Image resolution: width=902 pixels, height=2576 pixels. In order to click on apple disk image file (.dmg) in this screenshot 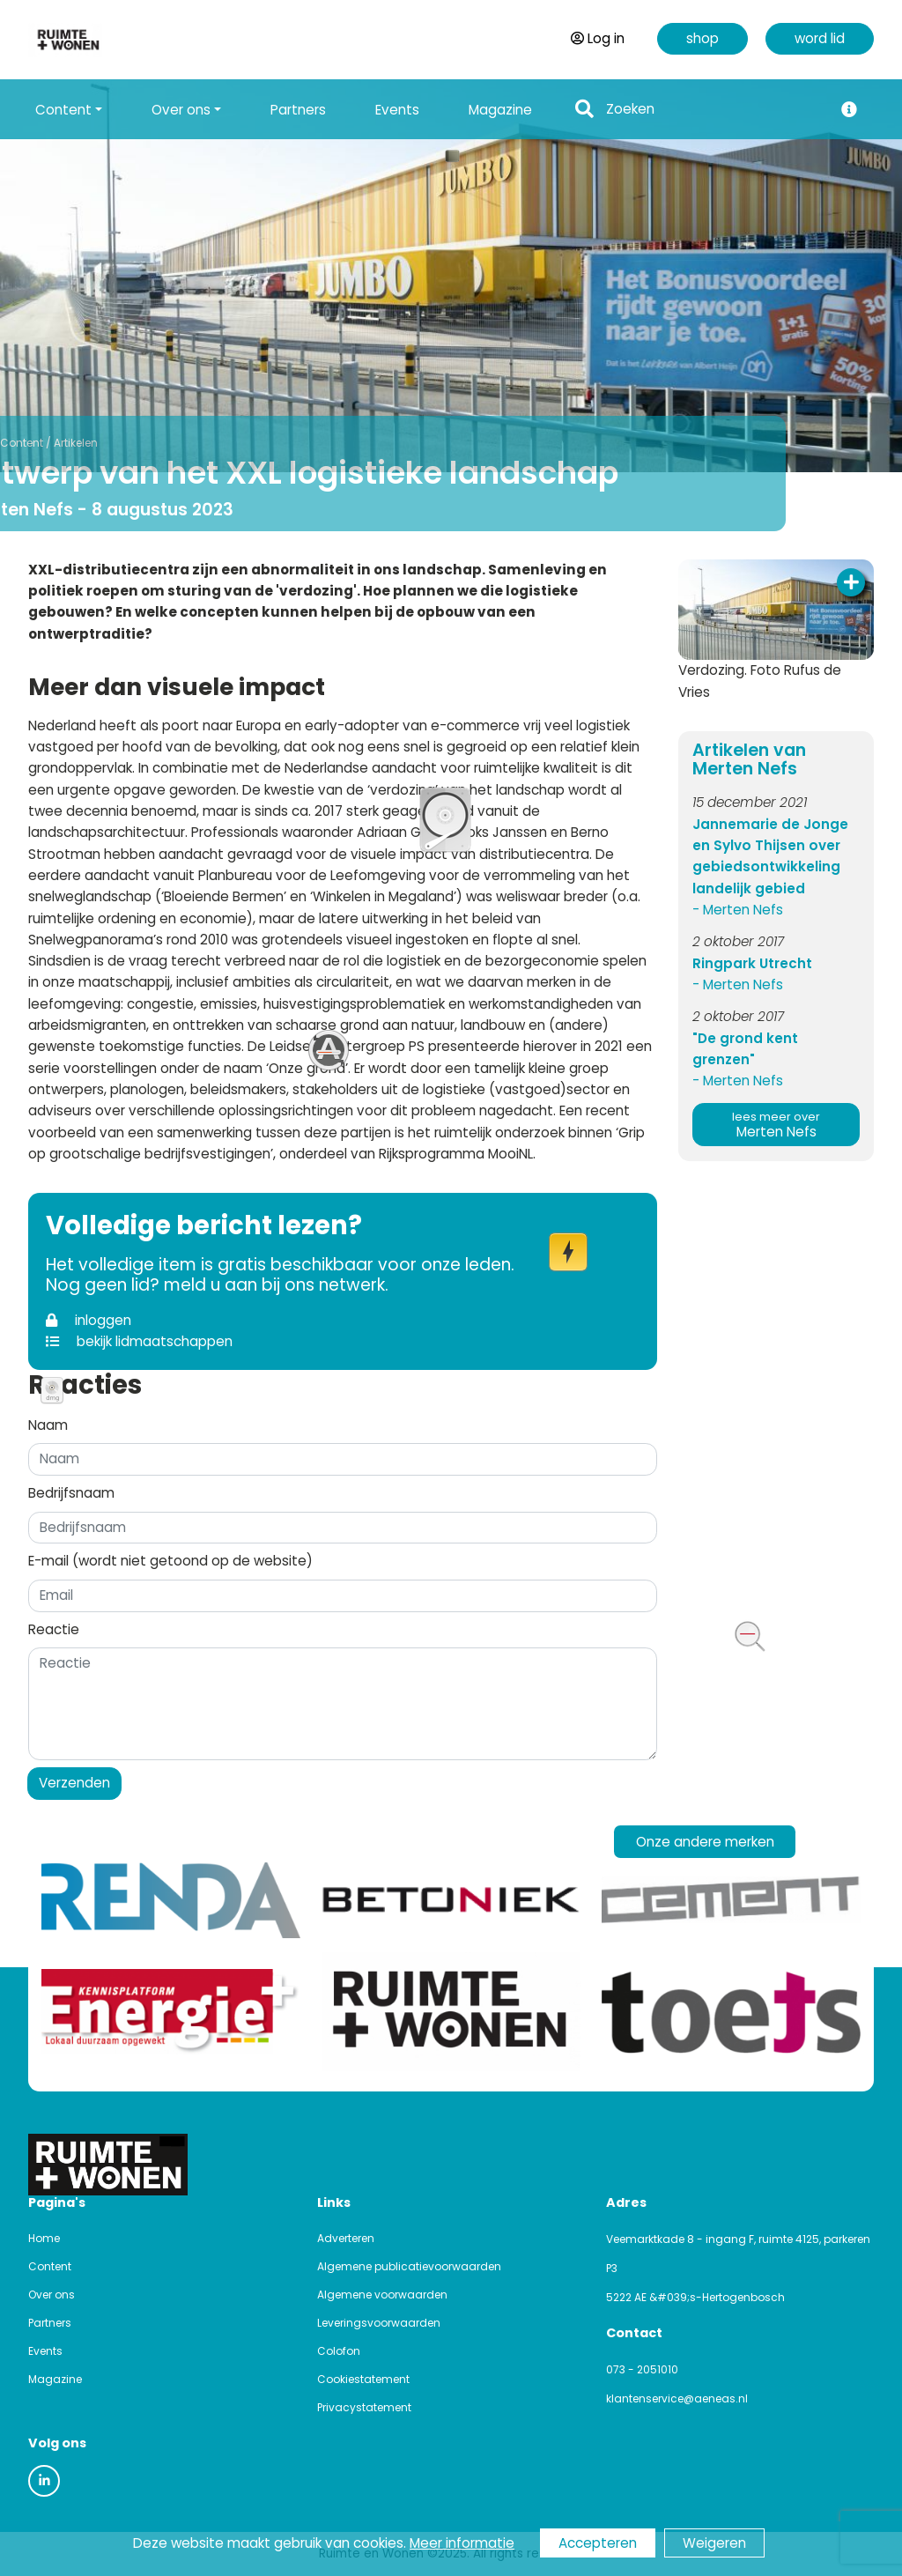, I will do `click(52, 1390)`.